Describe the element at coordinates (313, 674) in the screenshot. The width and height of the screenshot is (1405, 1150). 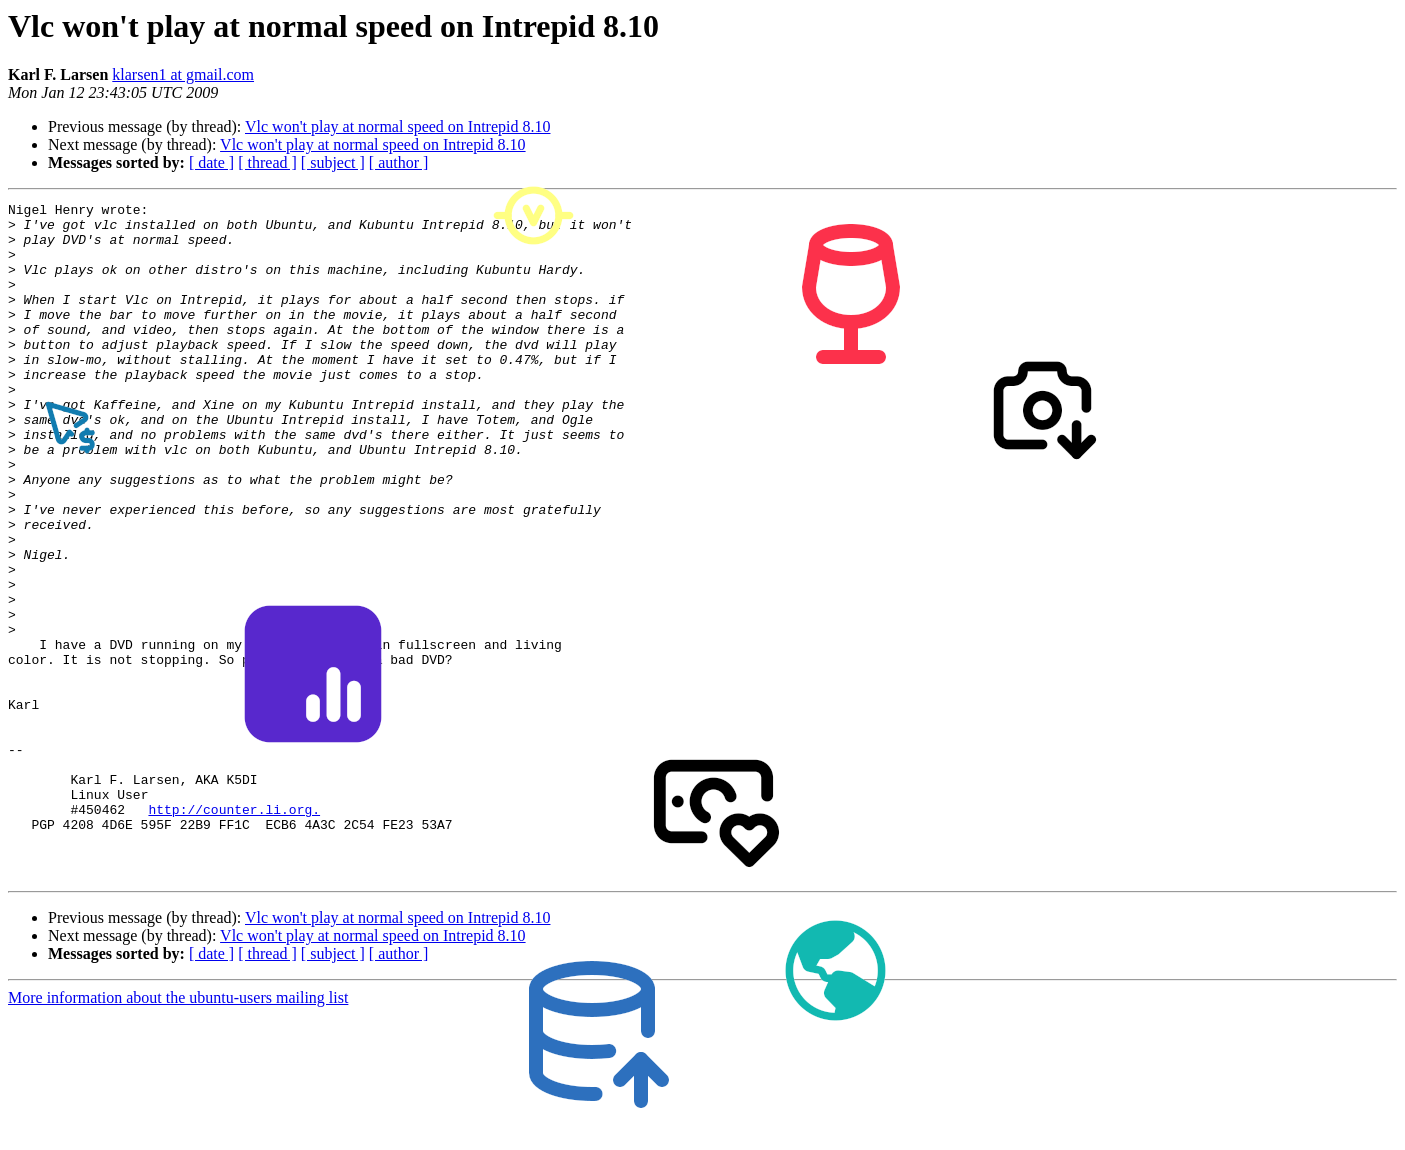
I see `align content to bottom-right corner` at that location.